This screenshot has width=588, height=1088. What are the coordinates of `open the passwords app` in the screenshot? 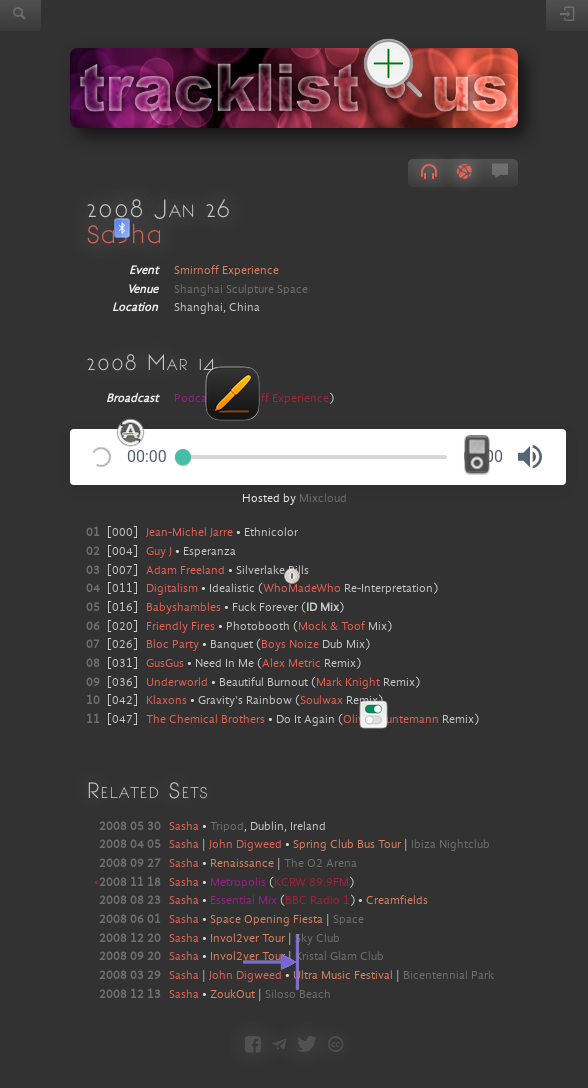 It's located at (292, 576).